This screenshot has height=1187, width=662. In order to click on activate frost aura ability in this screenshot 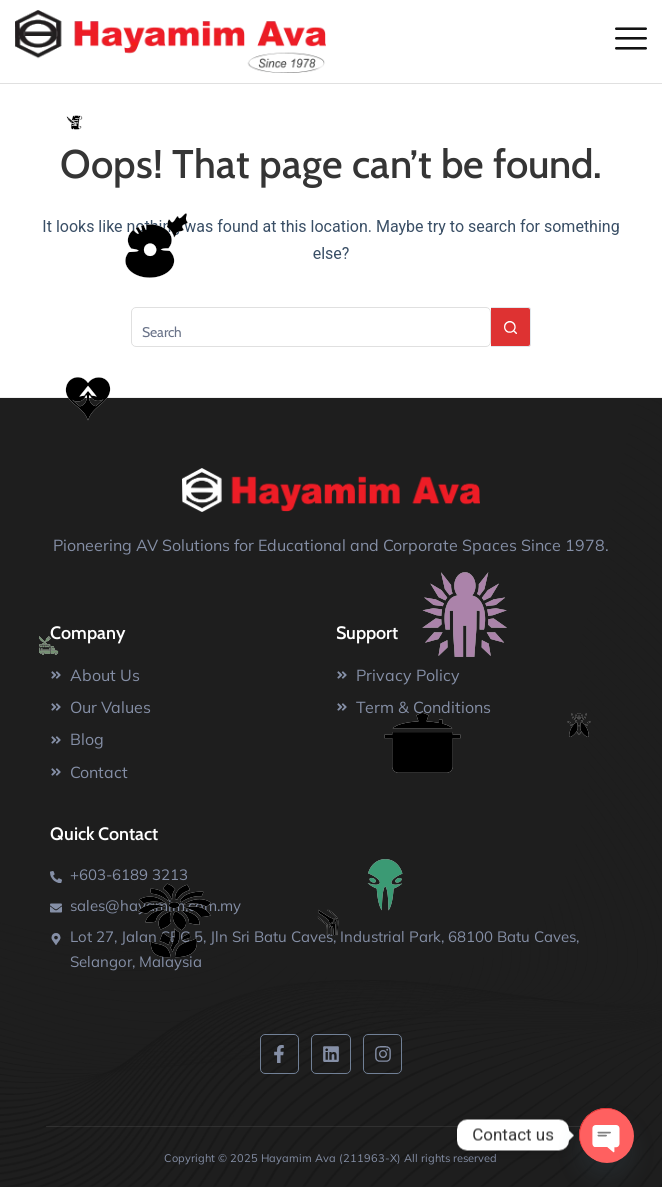, I will do `click(464, 614)`.